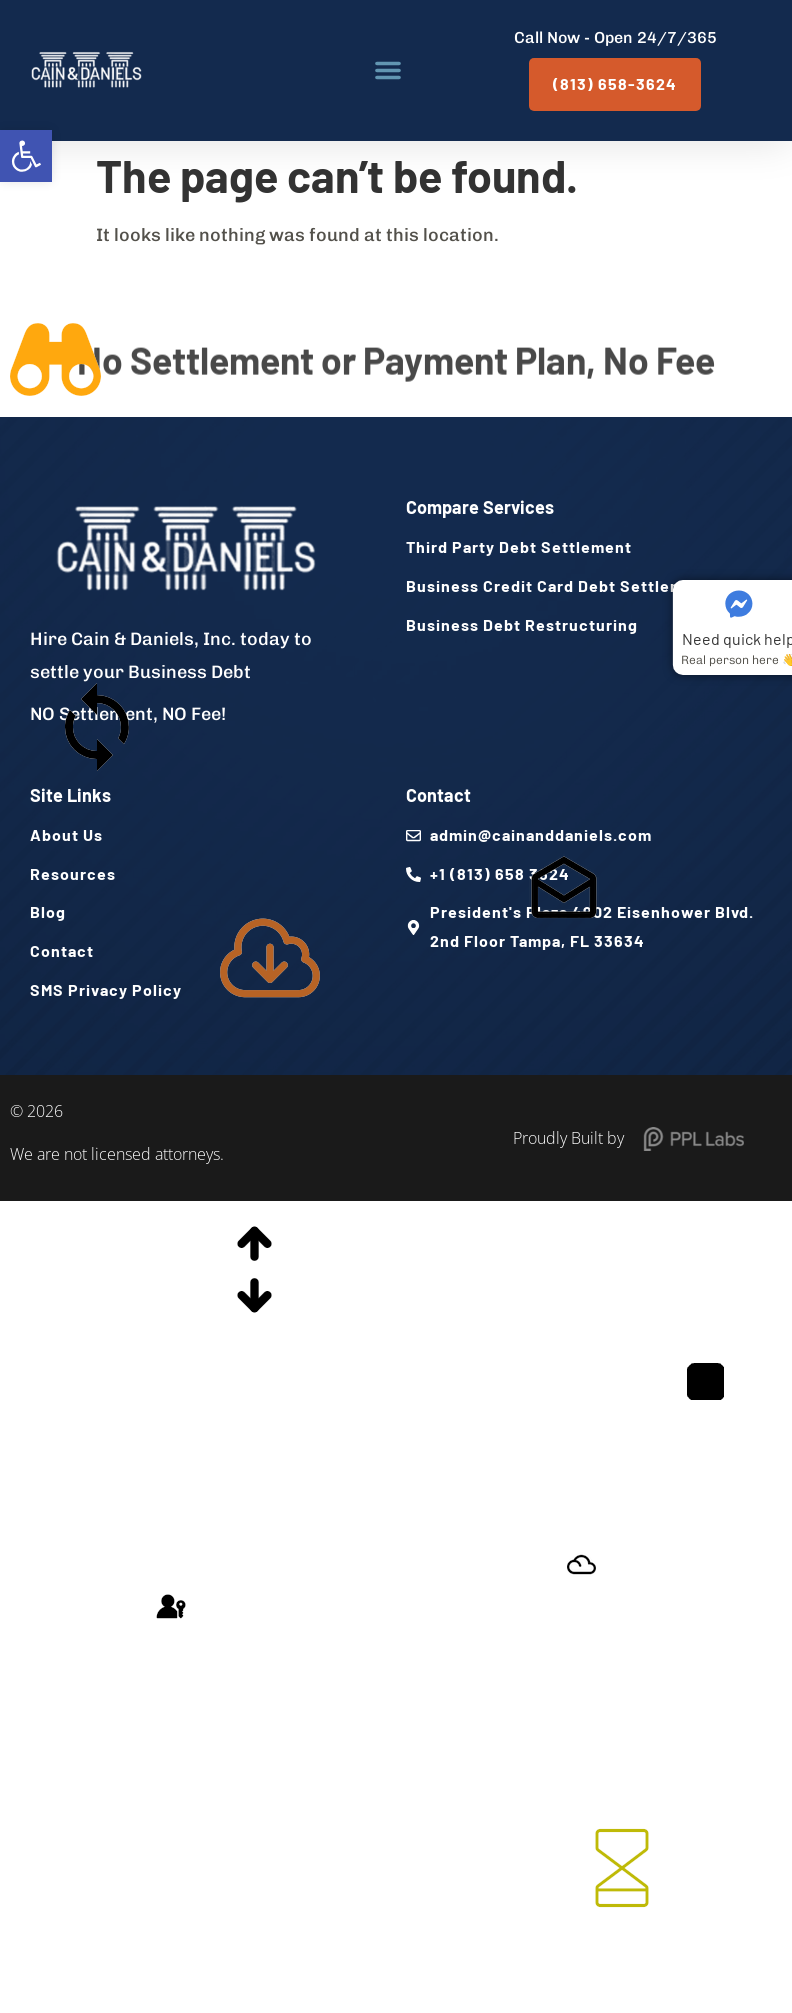 This screenshot has width=792, height=2013. Describe the element at coordinates (622, 1868) in the screenshot. I see `indicates time is running low` at that location.